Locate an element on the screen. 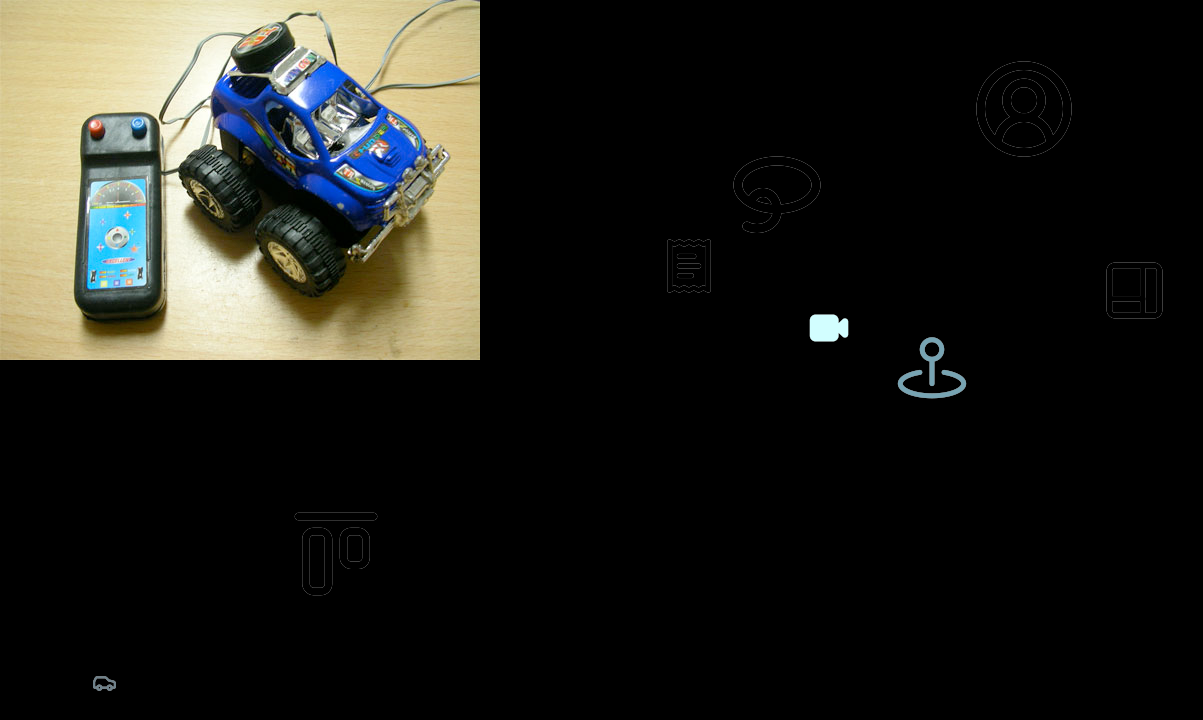 The height and width of the screenshot is (720, 1203). align items to the top edge is located at coordinates (336, 554).